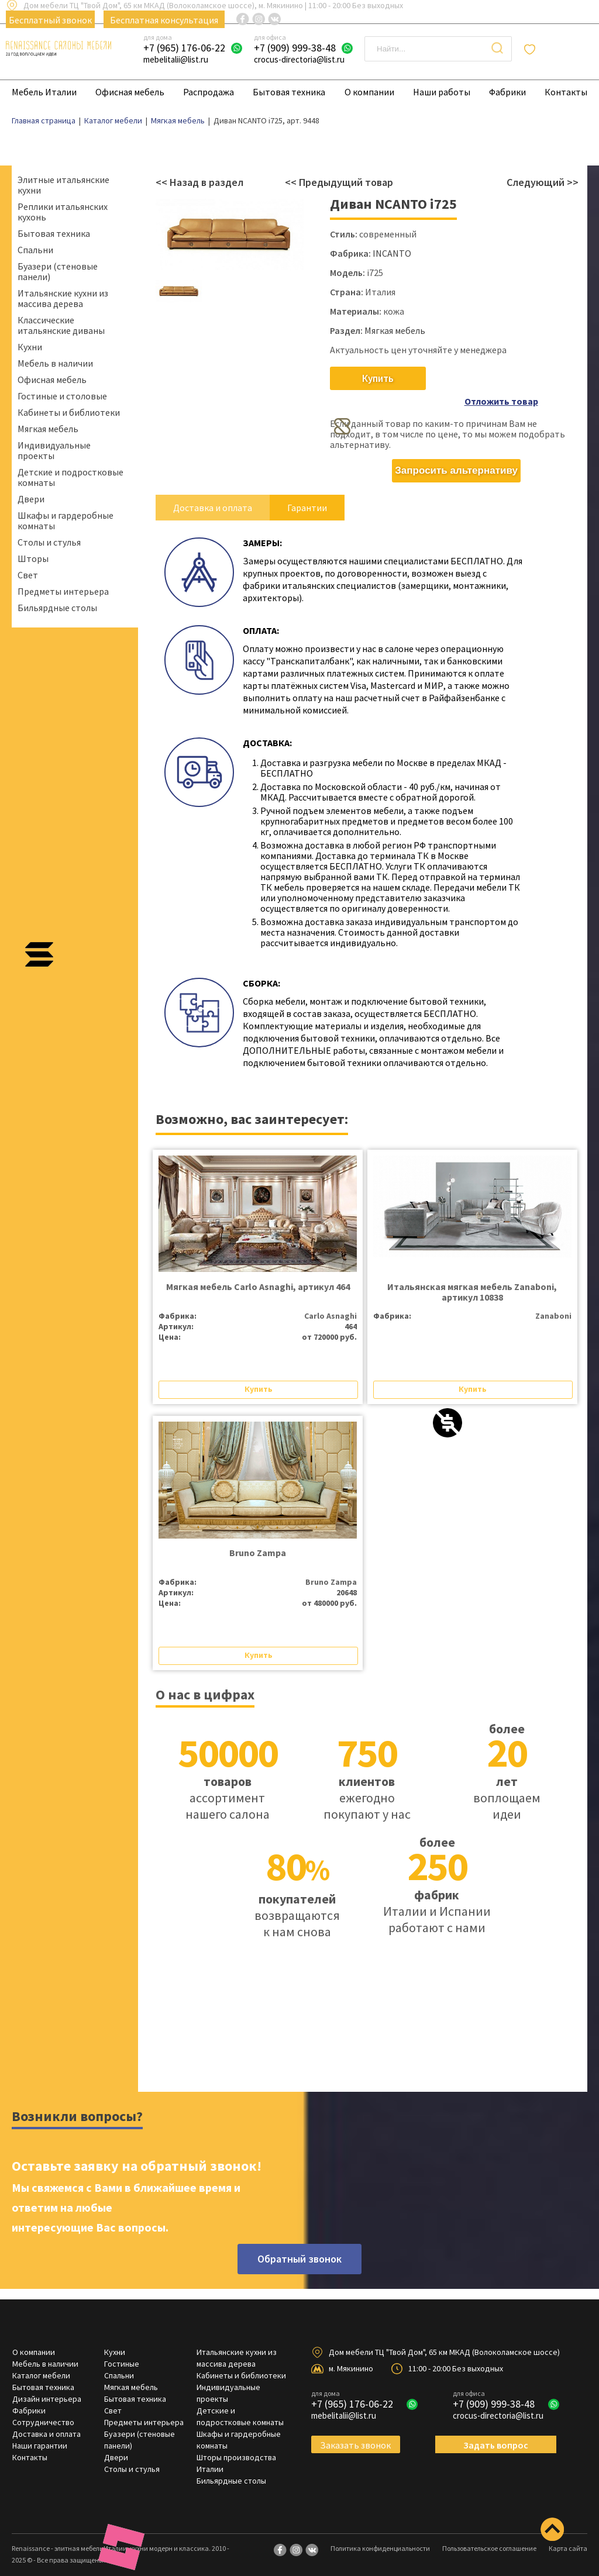 The width and height of the screenshot is (599, 2576). Describe the element at coordinates (121, 2547) in the screenshot. I see `open Roblox Studio` at that location.